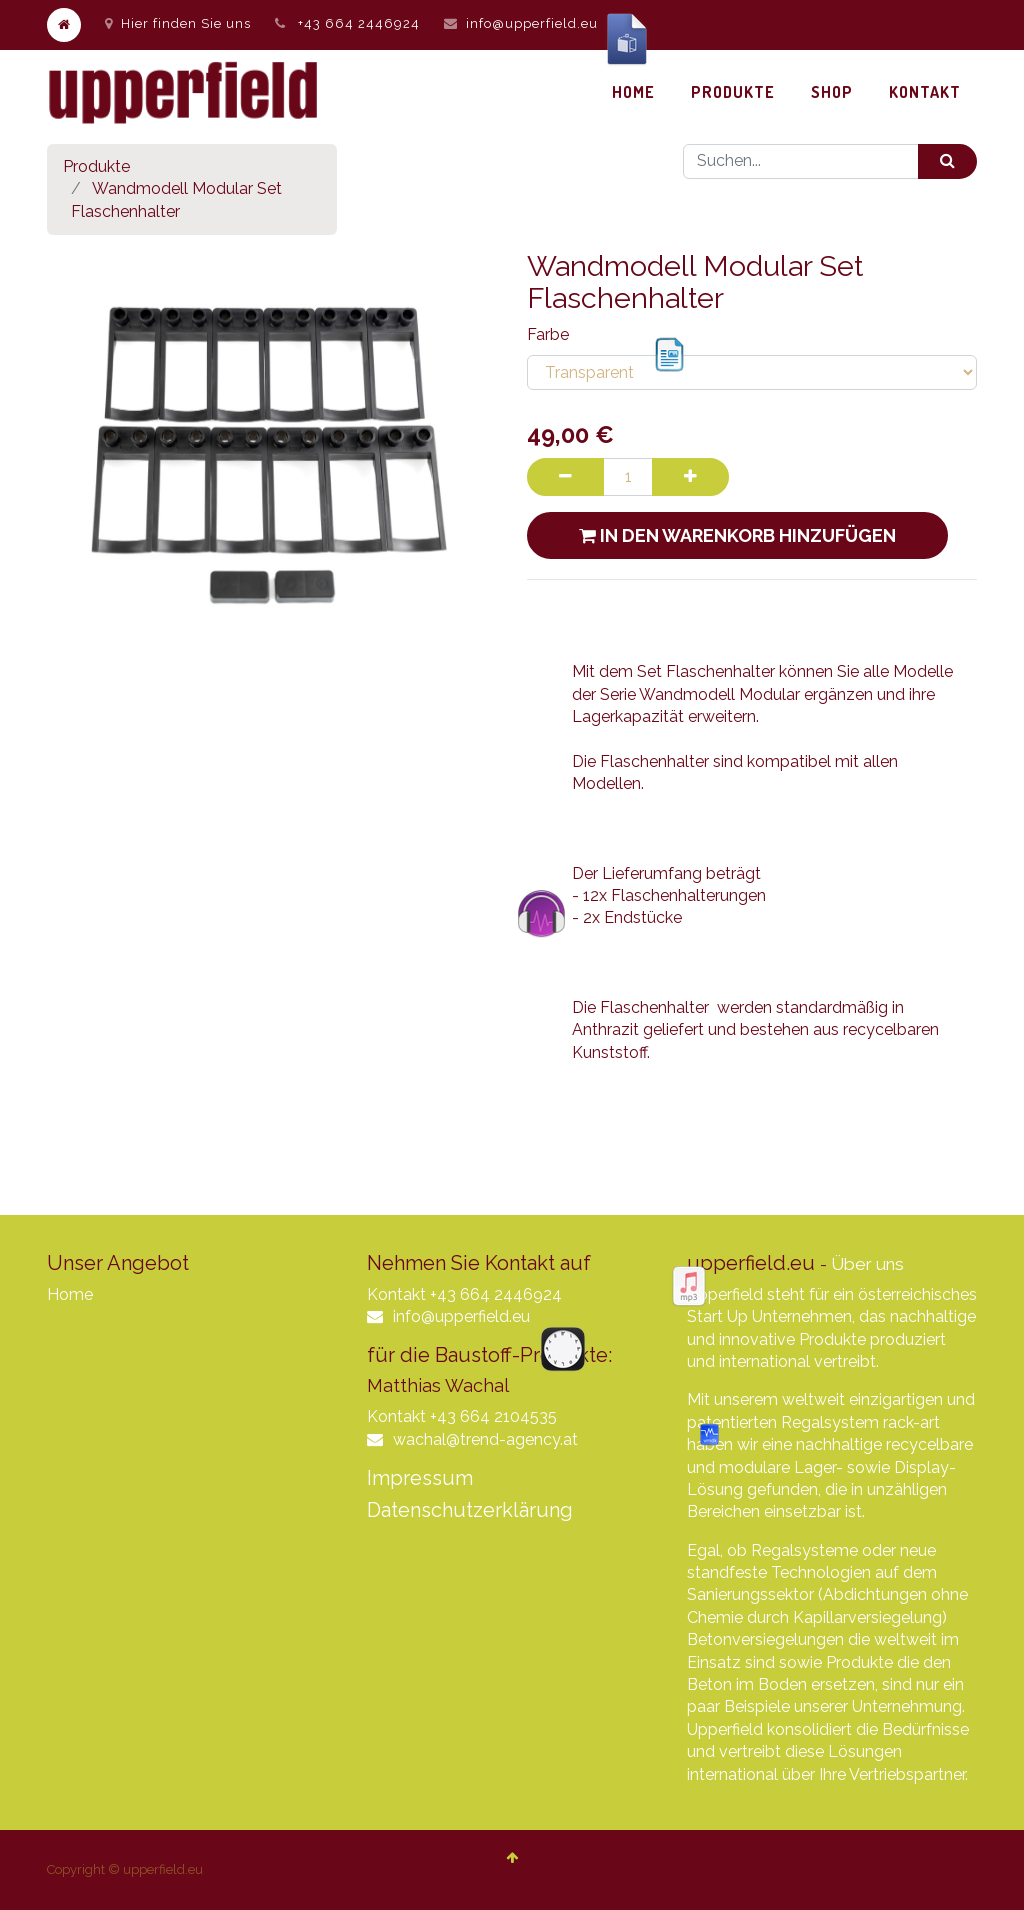 The image size is (1024, 1910). What do you see at coordinates (669, 354) in the screenshot?
I see `open a text document file` at bounding box center [669, 354].